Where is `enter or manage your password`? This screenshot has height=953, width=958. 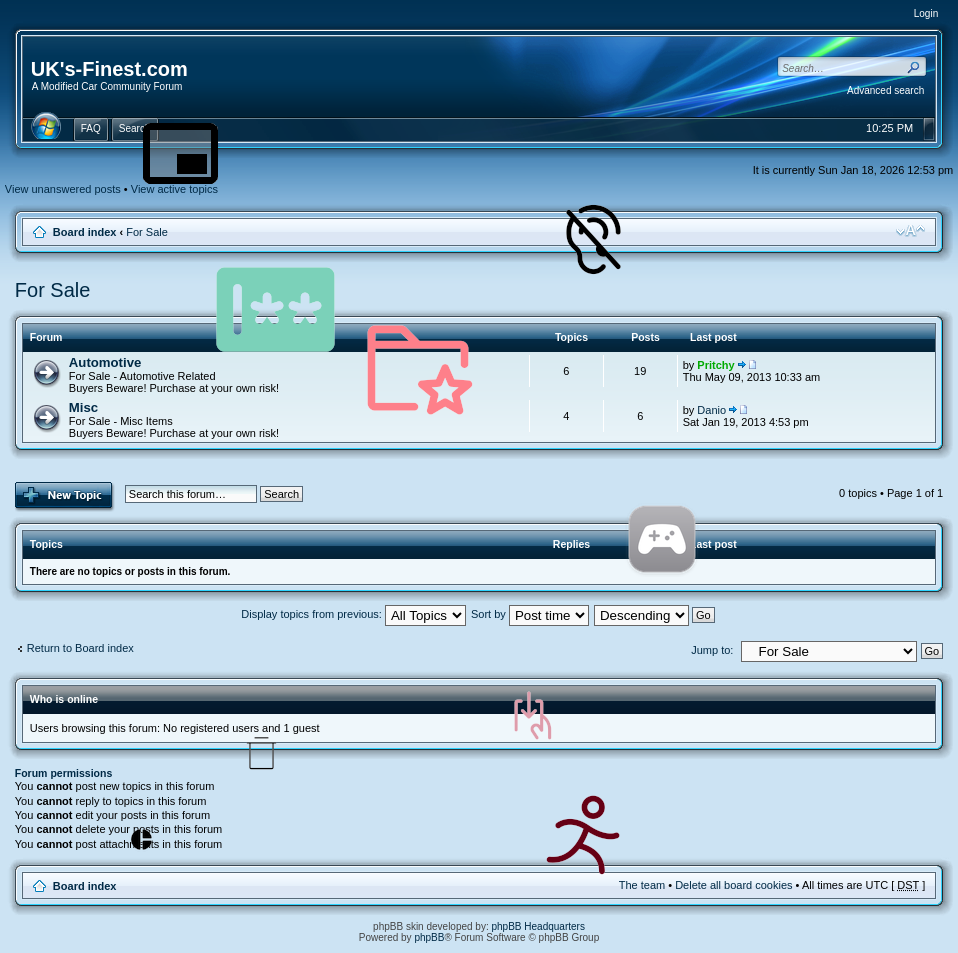
enter or manage your password is located at coordinates (275, 309).